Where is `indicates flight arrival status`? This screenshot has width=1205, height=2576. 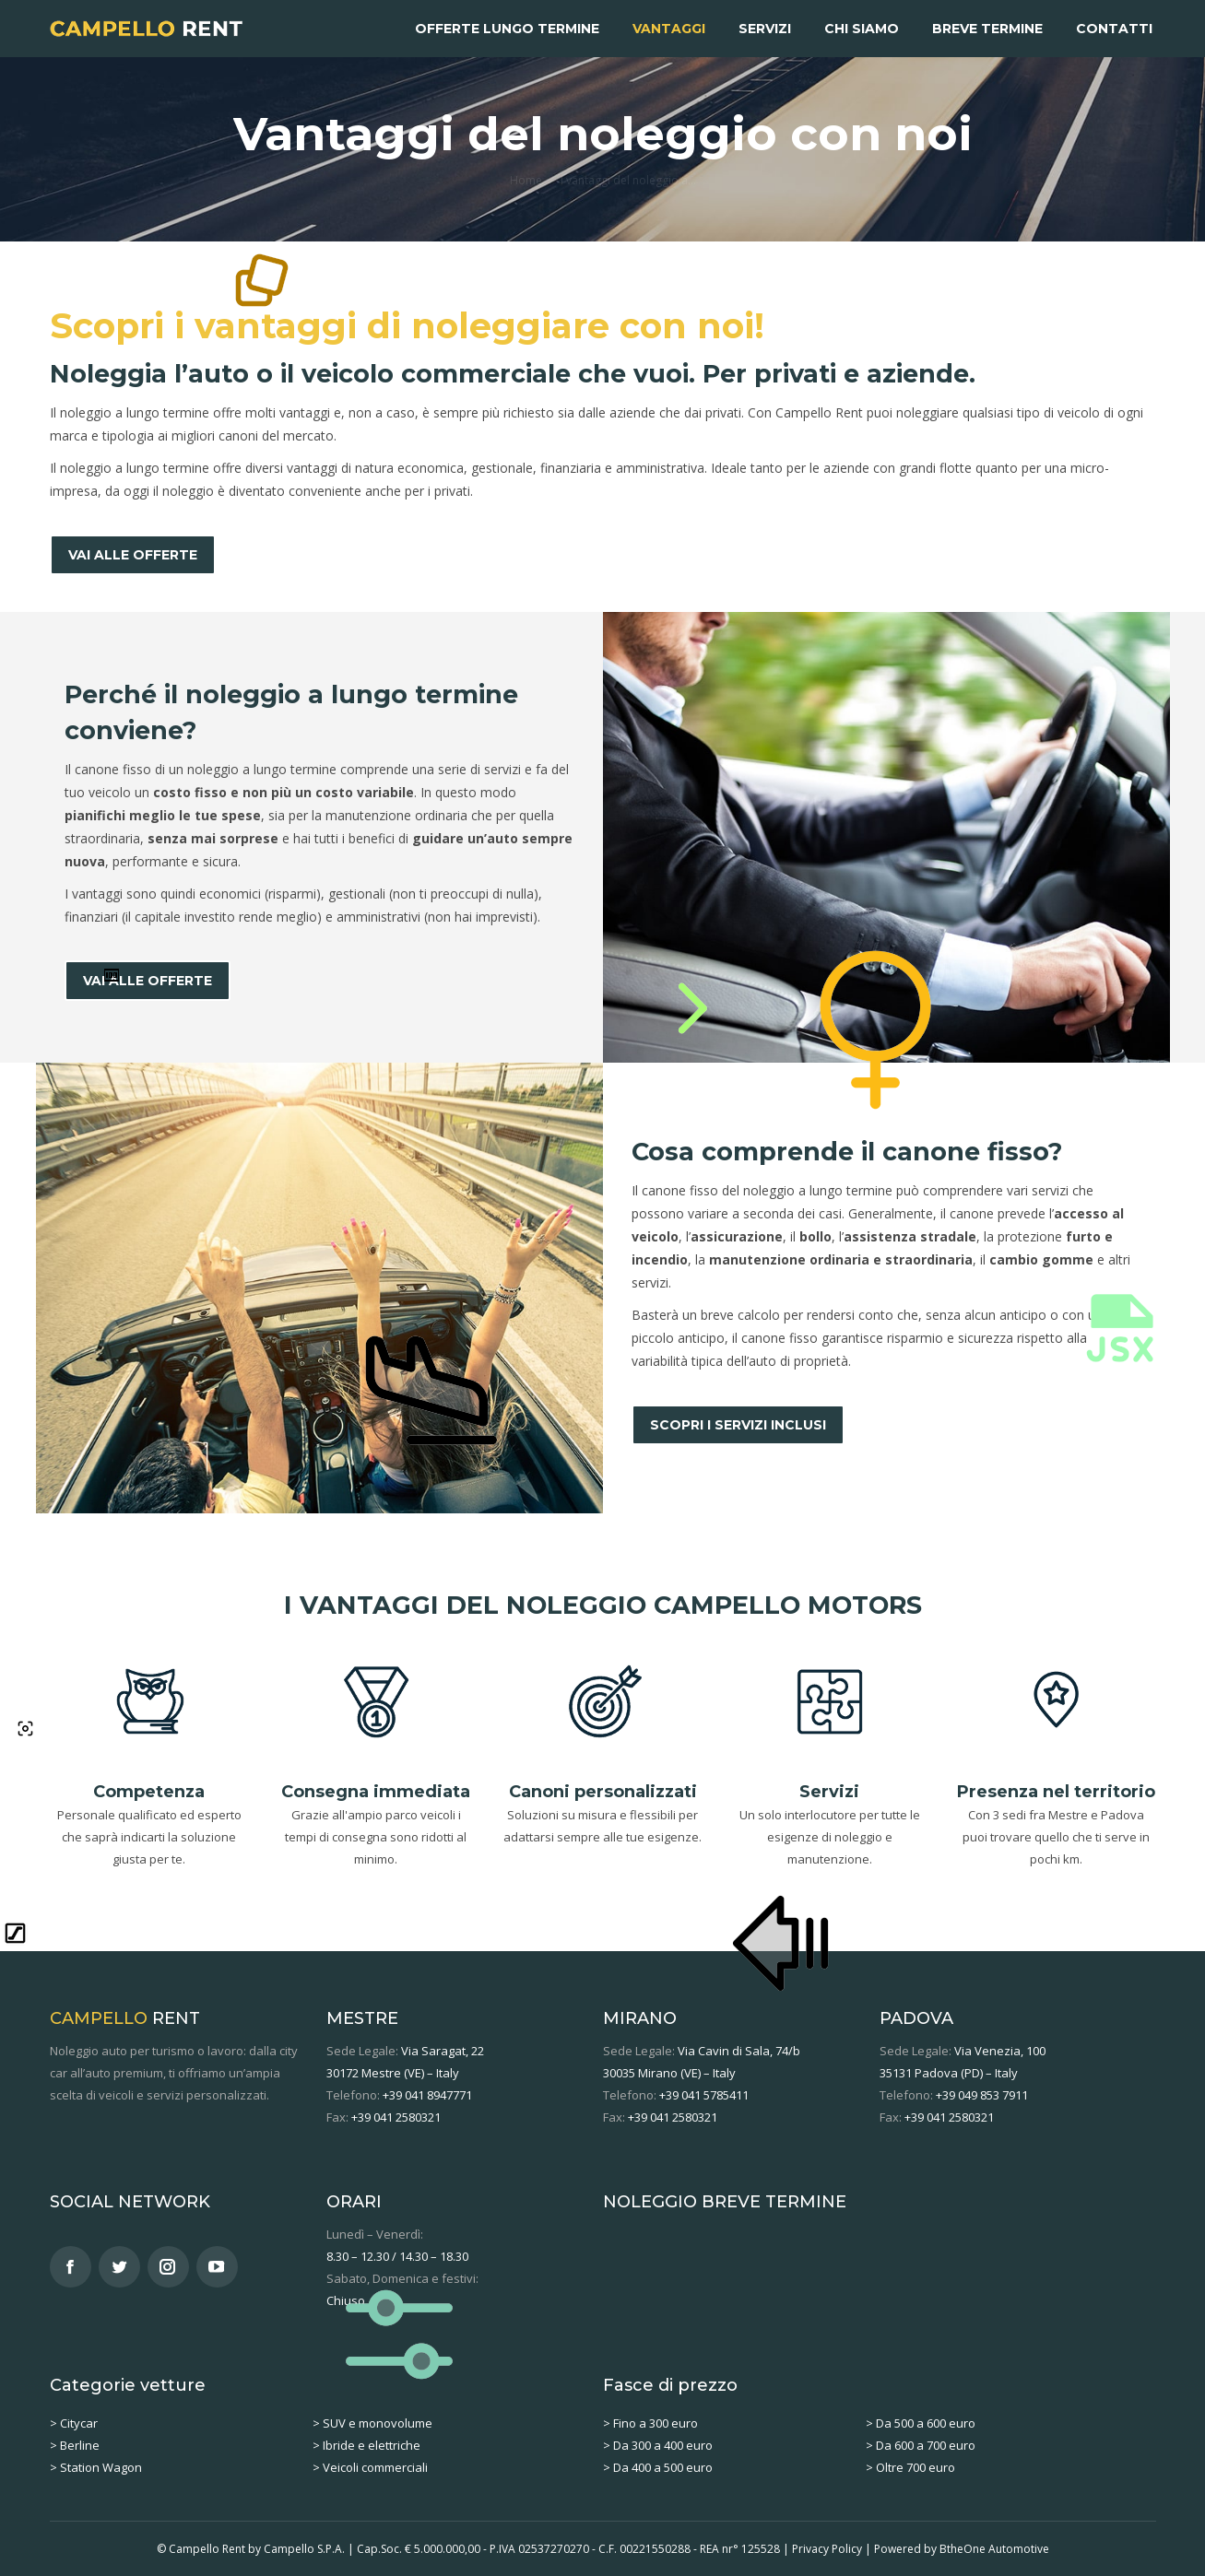 indicates flight arrival status is located at coordinates (424, 1390).